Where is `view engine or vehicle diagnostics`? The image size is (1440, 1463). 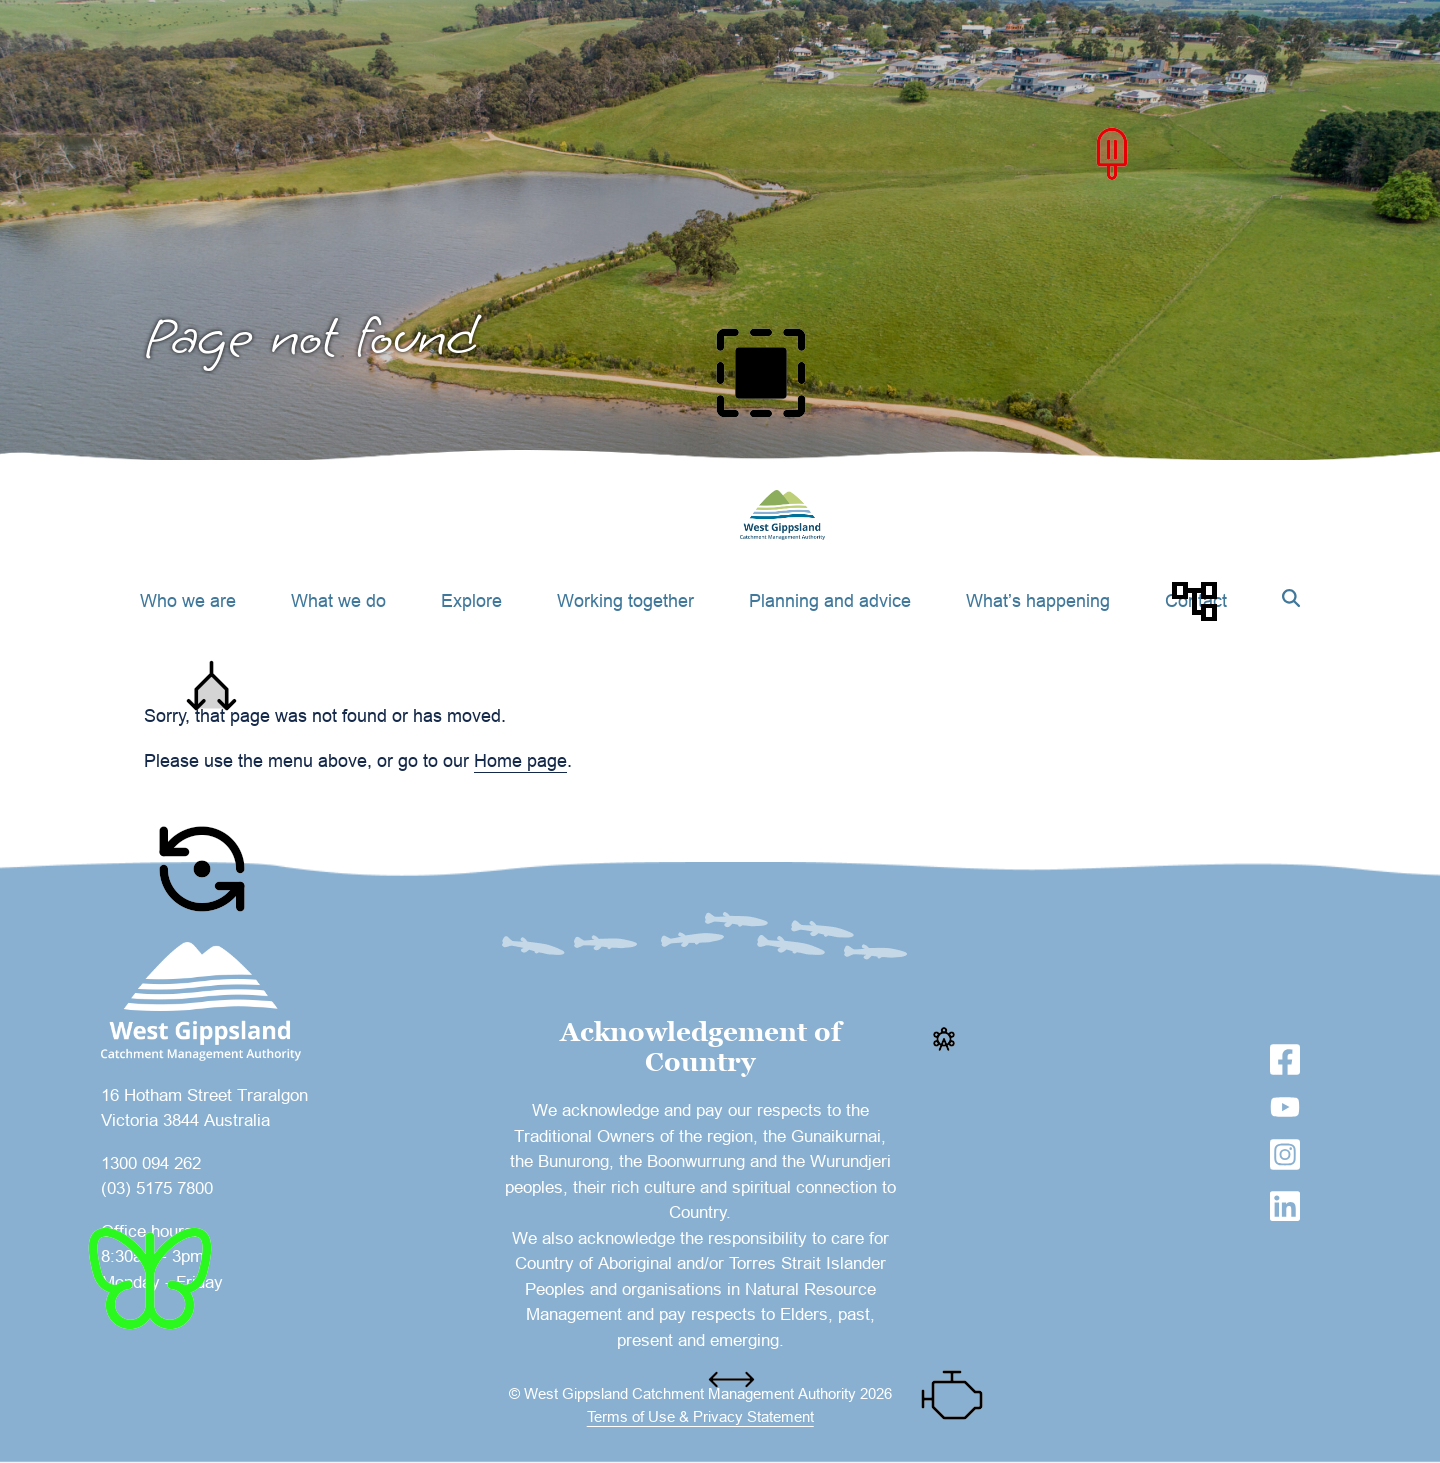 view engine or vehicle diagnostics is located at coordinates (951, 1396).